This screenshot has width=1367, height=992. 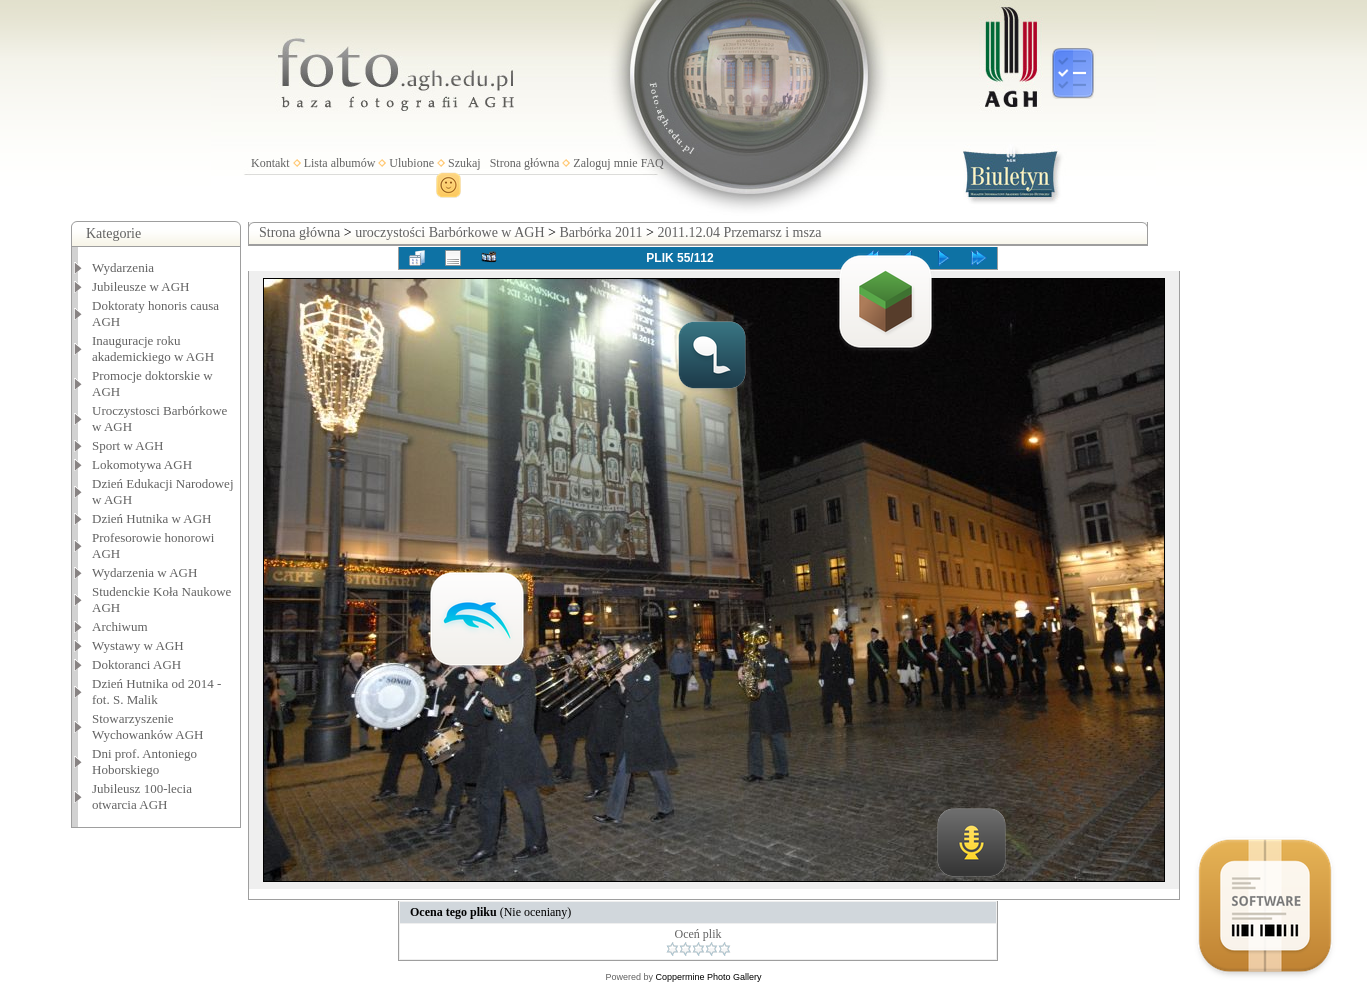 I want to click on open amarok podcast app, so click(x=971, y=842).